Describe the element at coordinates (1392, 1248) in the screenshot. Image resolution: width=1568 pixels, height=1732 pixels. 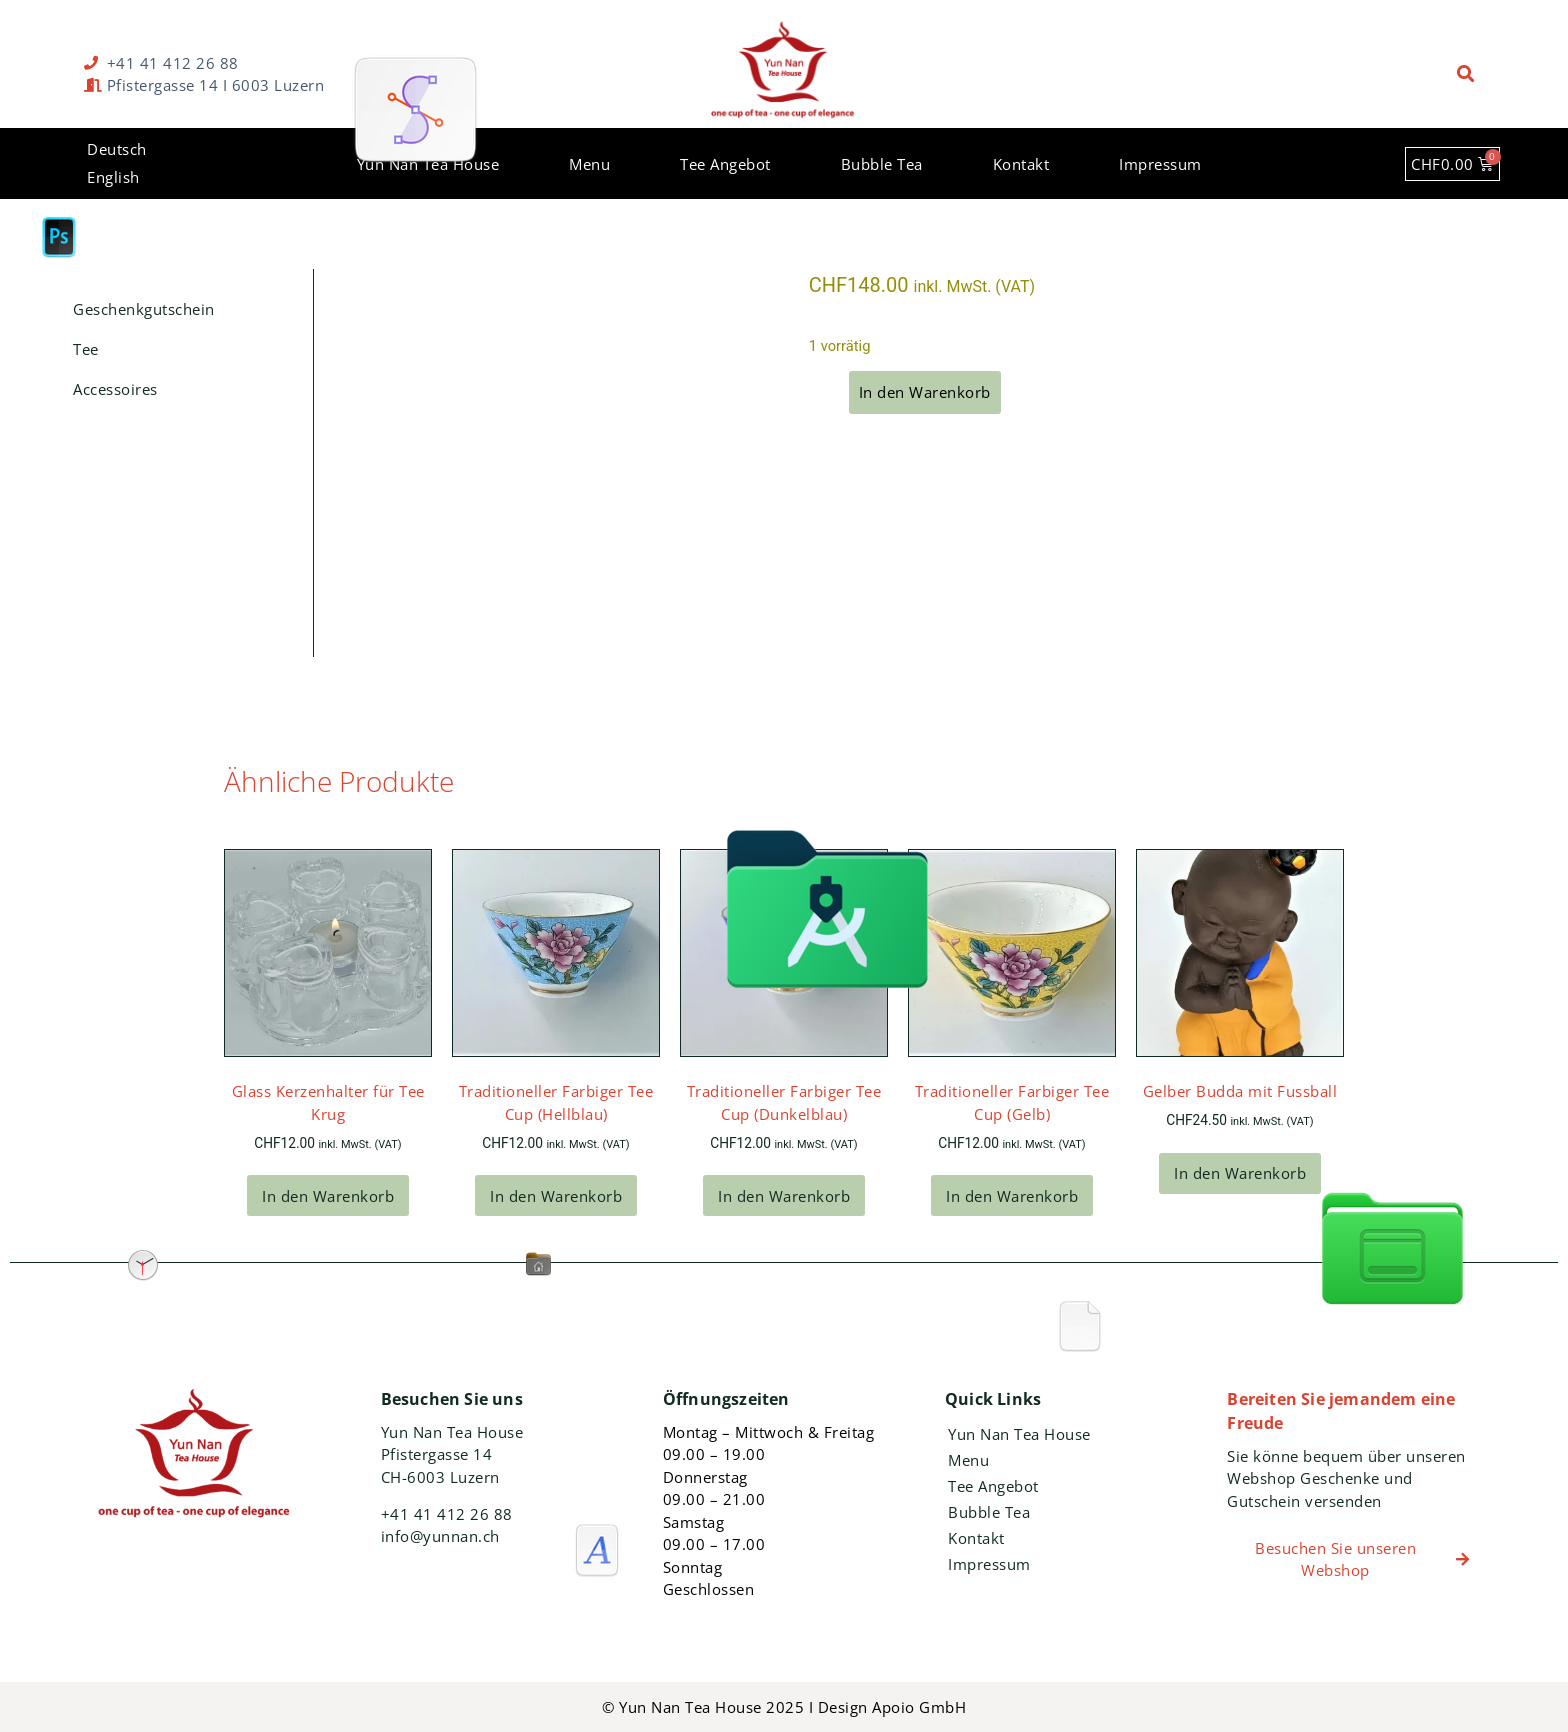
I see `open desktop folder` at that location.